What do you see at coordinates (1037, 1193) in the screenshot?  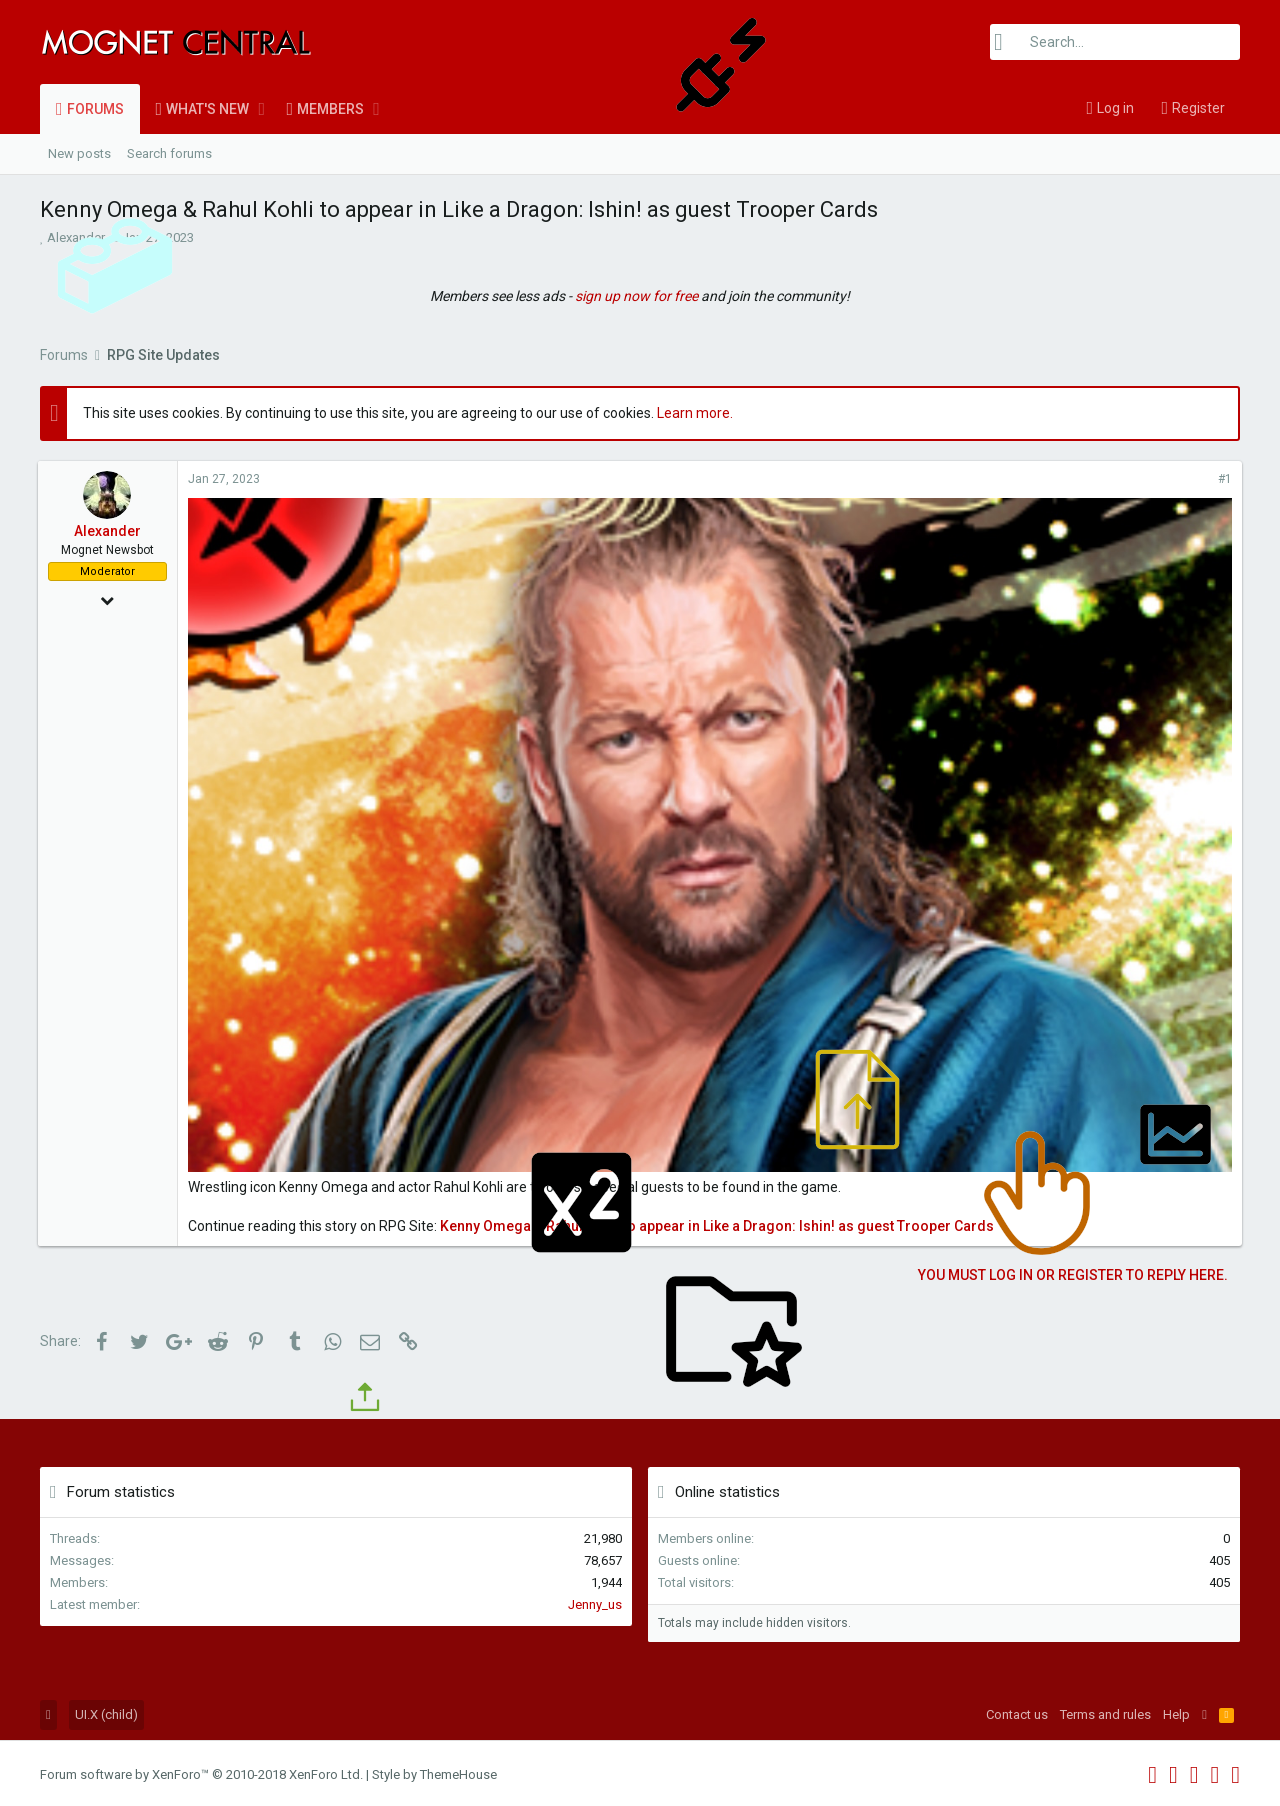 I see `tap to select or interact with an element` at bounding box center [1037, 1193].